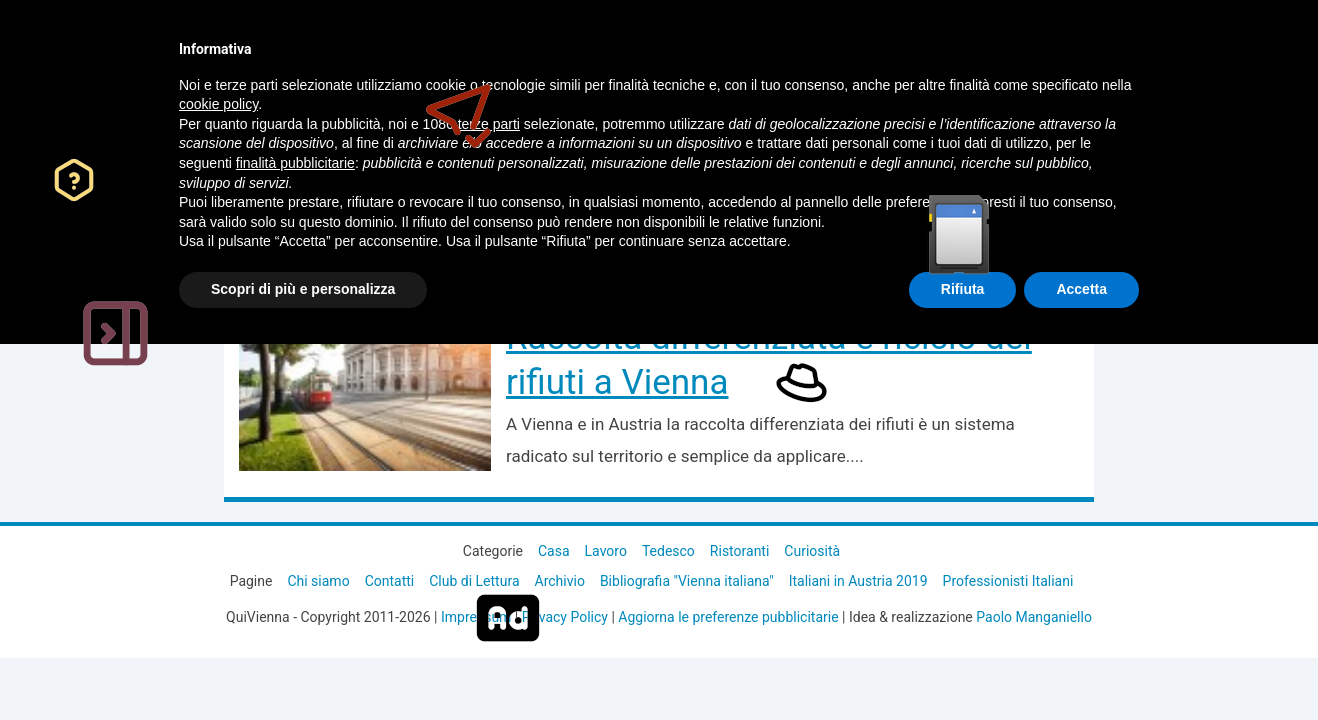 Image resolution: width=1318 pixels, height=720 pixels. What do you see at coordinates (74, 180) in the screenshot?
I see `access help or support options` at bounding box center [74, 180].